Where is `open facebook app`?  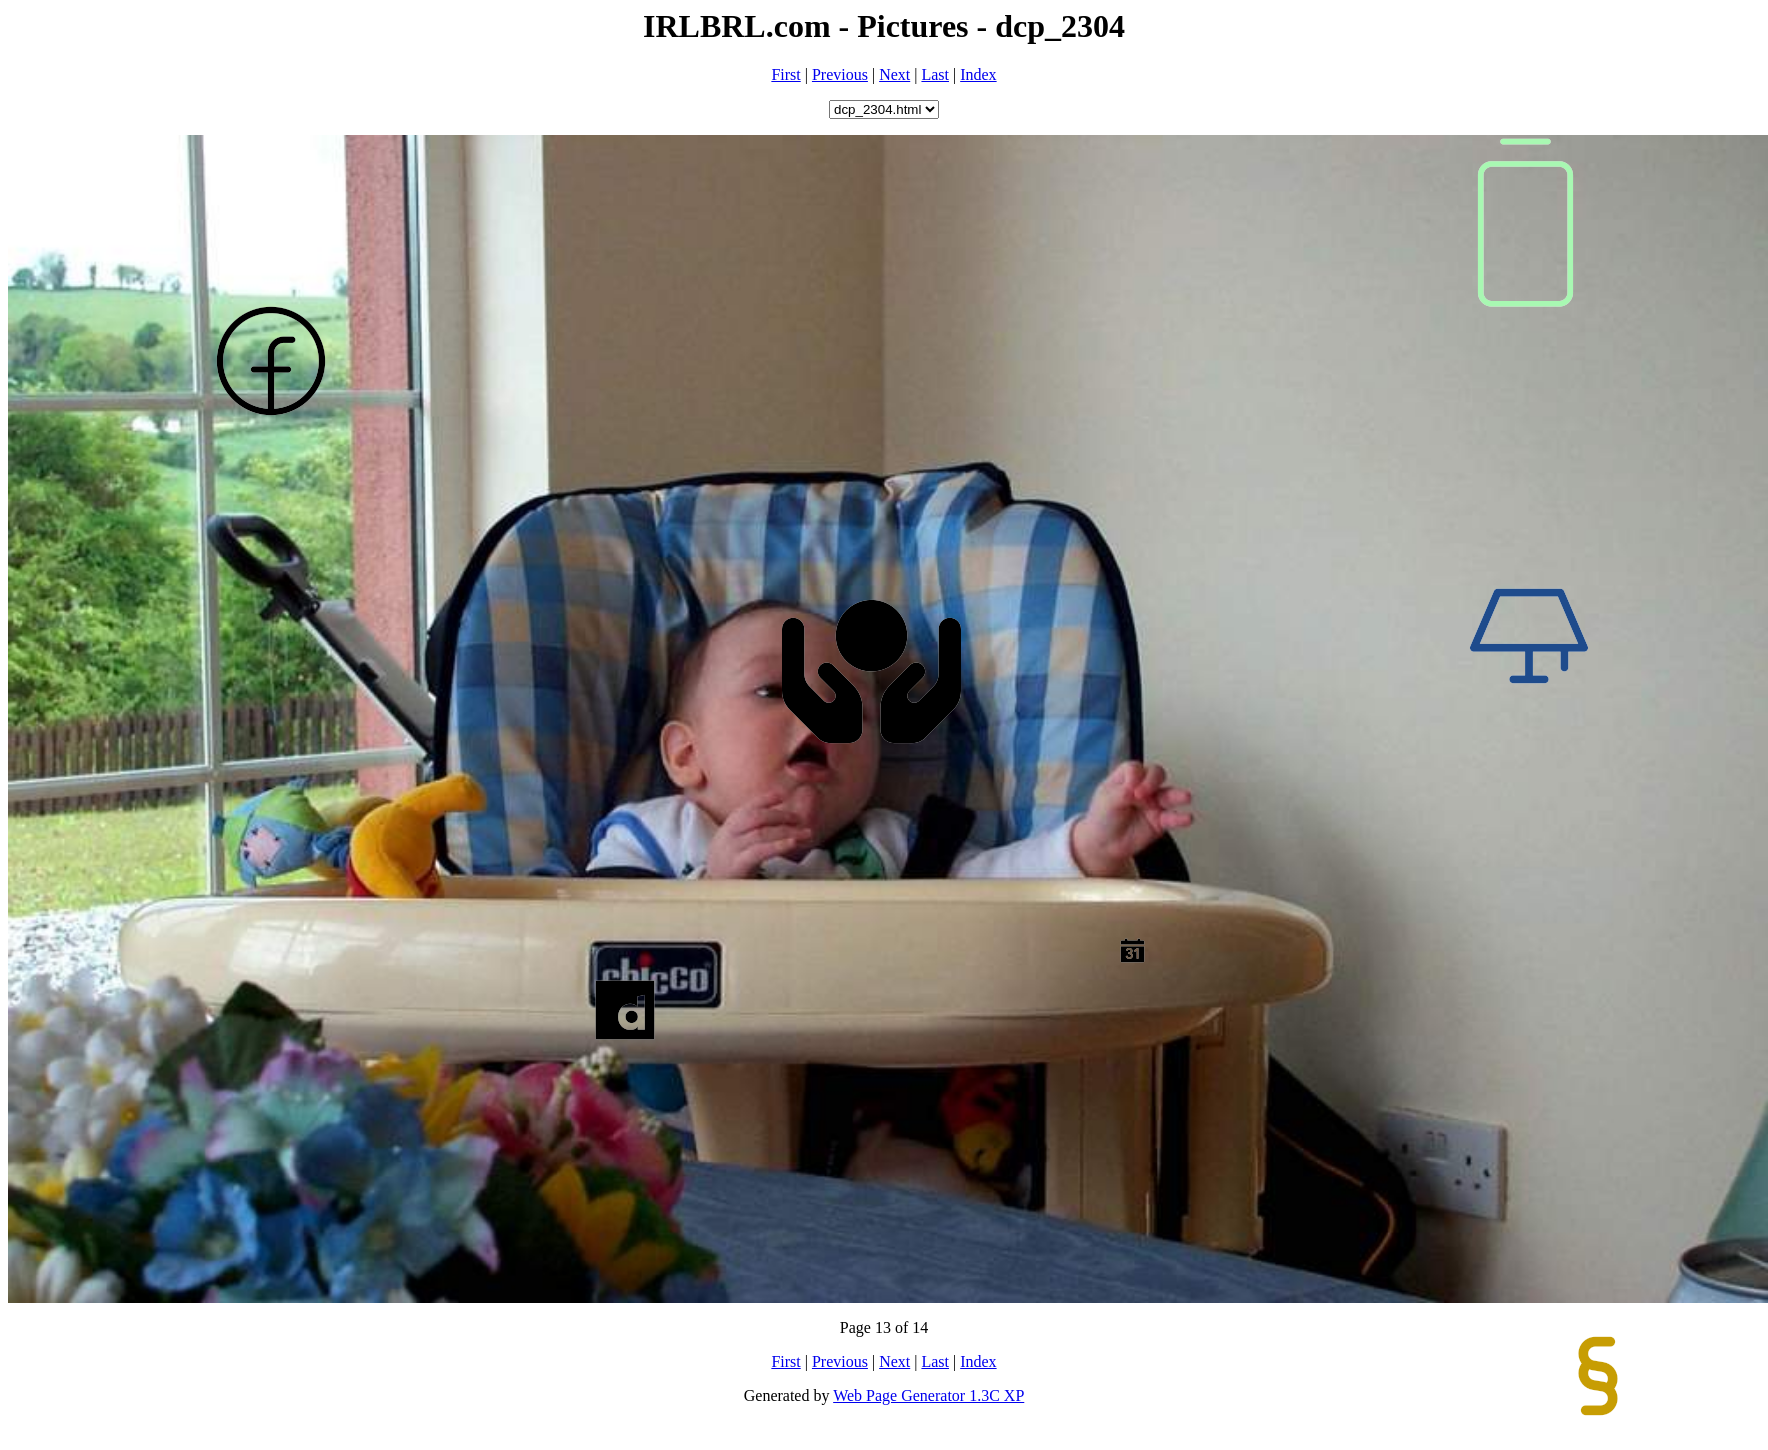
open facebook app is located at coordinates (271, 361).